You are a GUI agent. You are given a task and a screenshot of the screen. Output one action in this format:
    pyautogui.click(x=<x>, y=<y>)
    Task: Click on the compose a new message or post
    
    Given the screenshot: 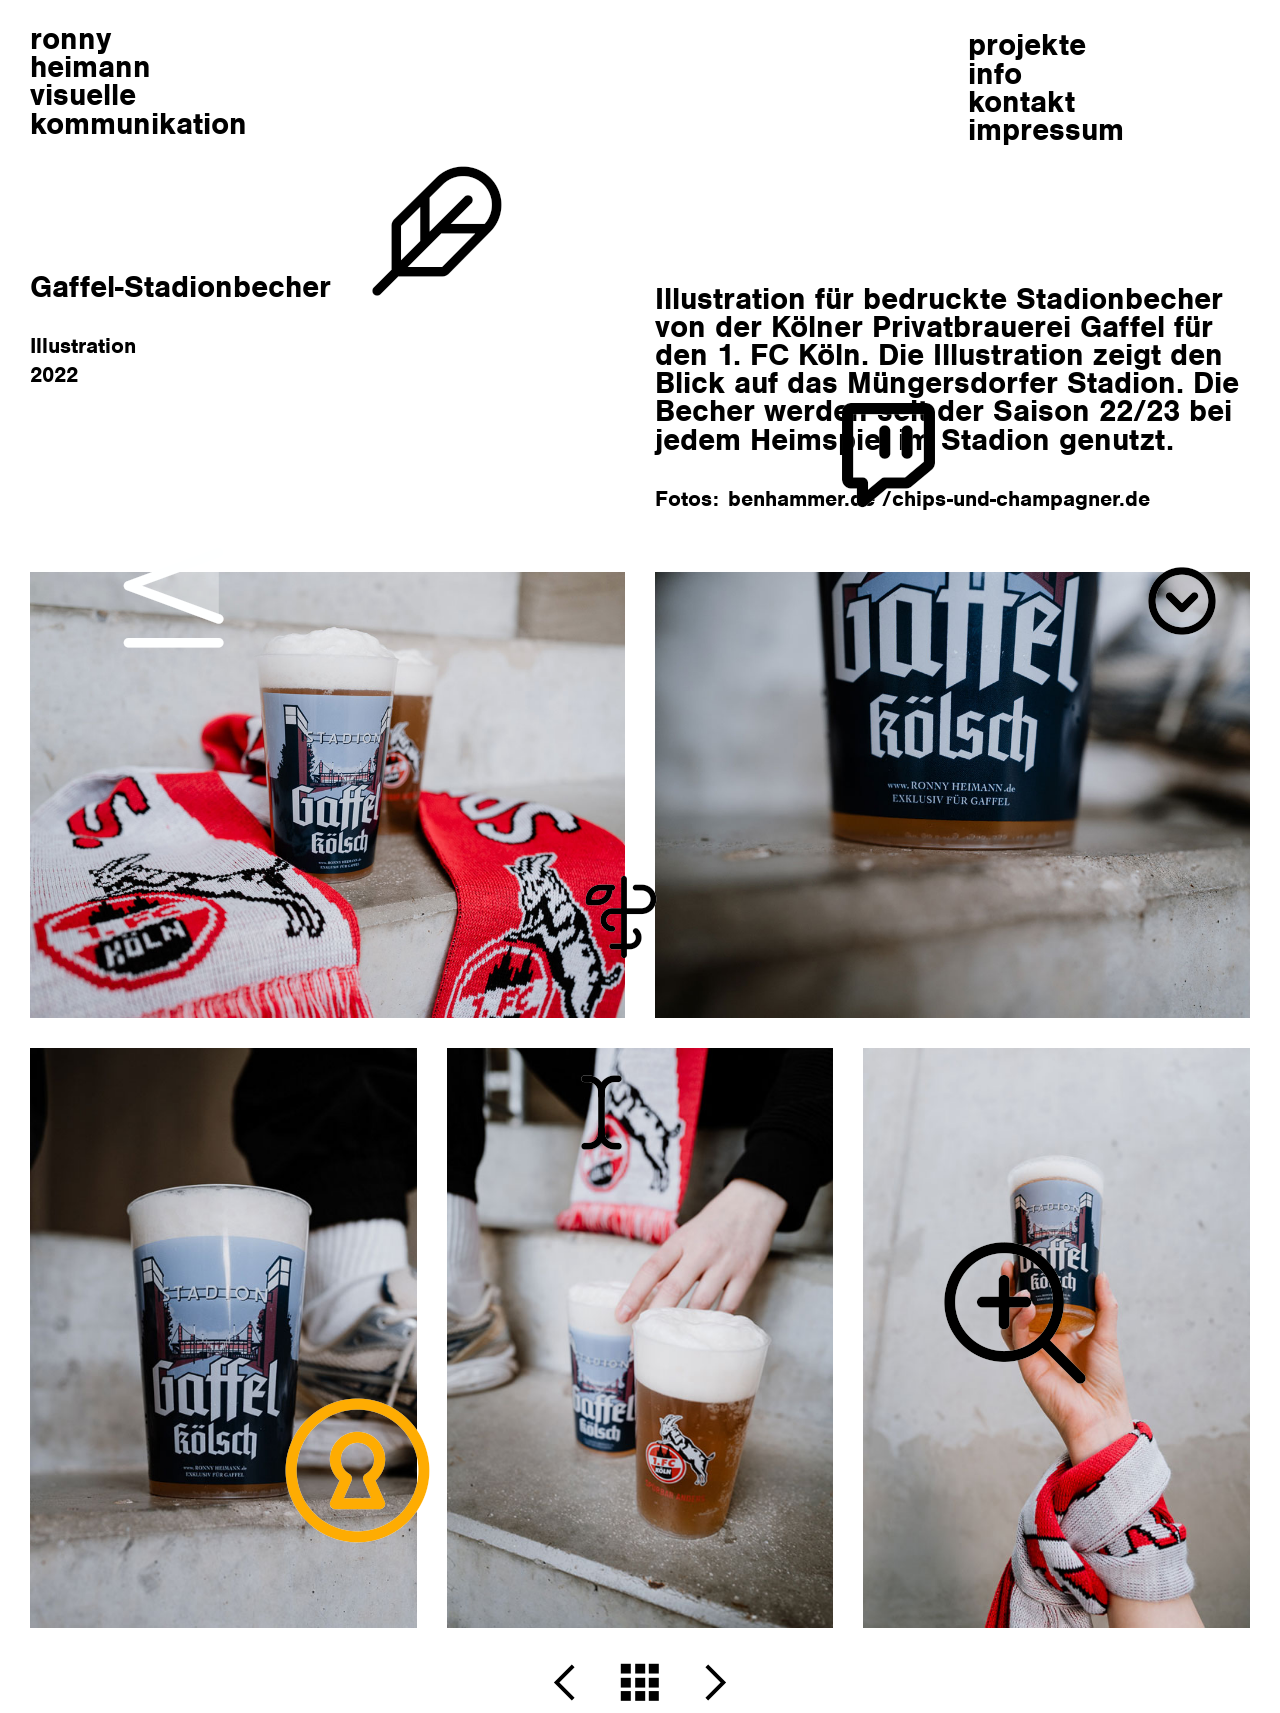 What is the action you would take?
    pyautogui.click(x=434, y=233)
    